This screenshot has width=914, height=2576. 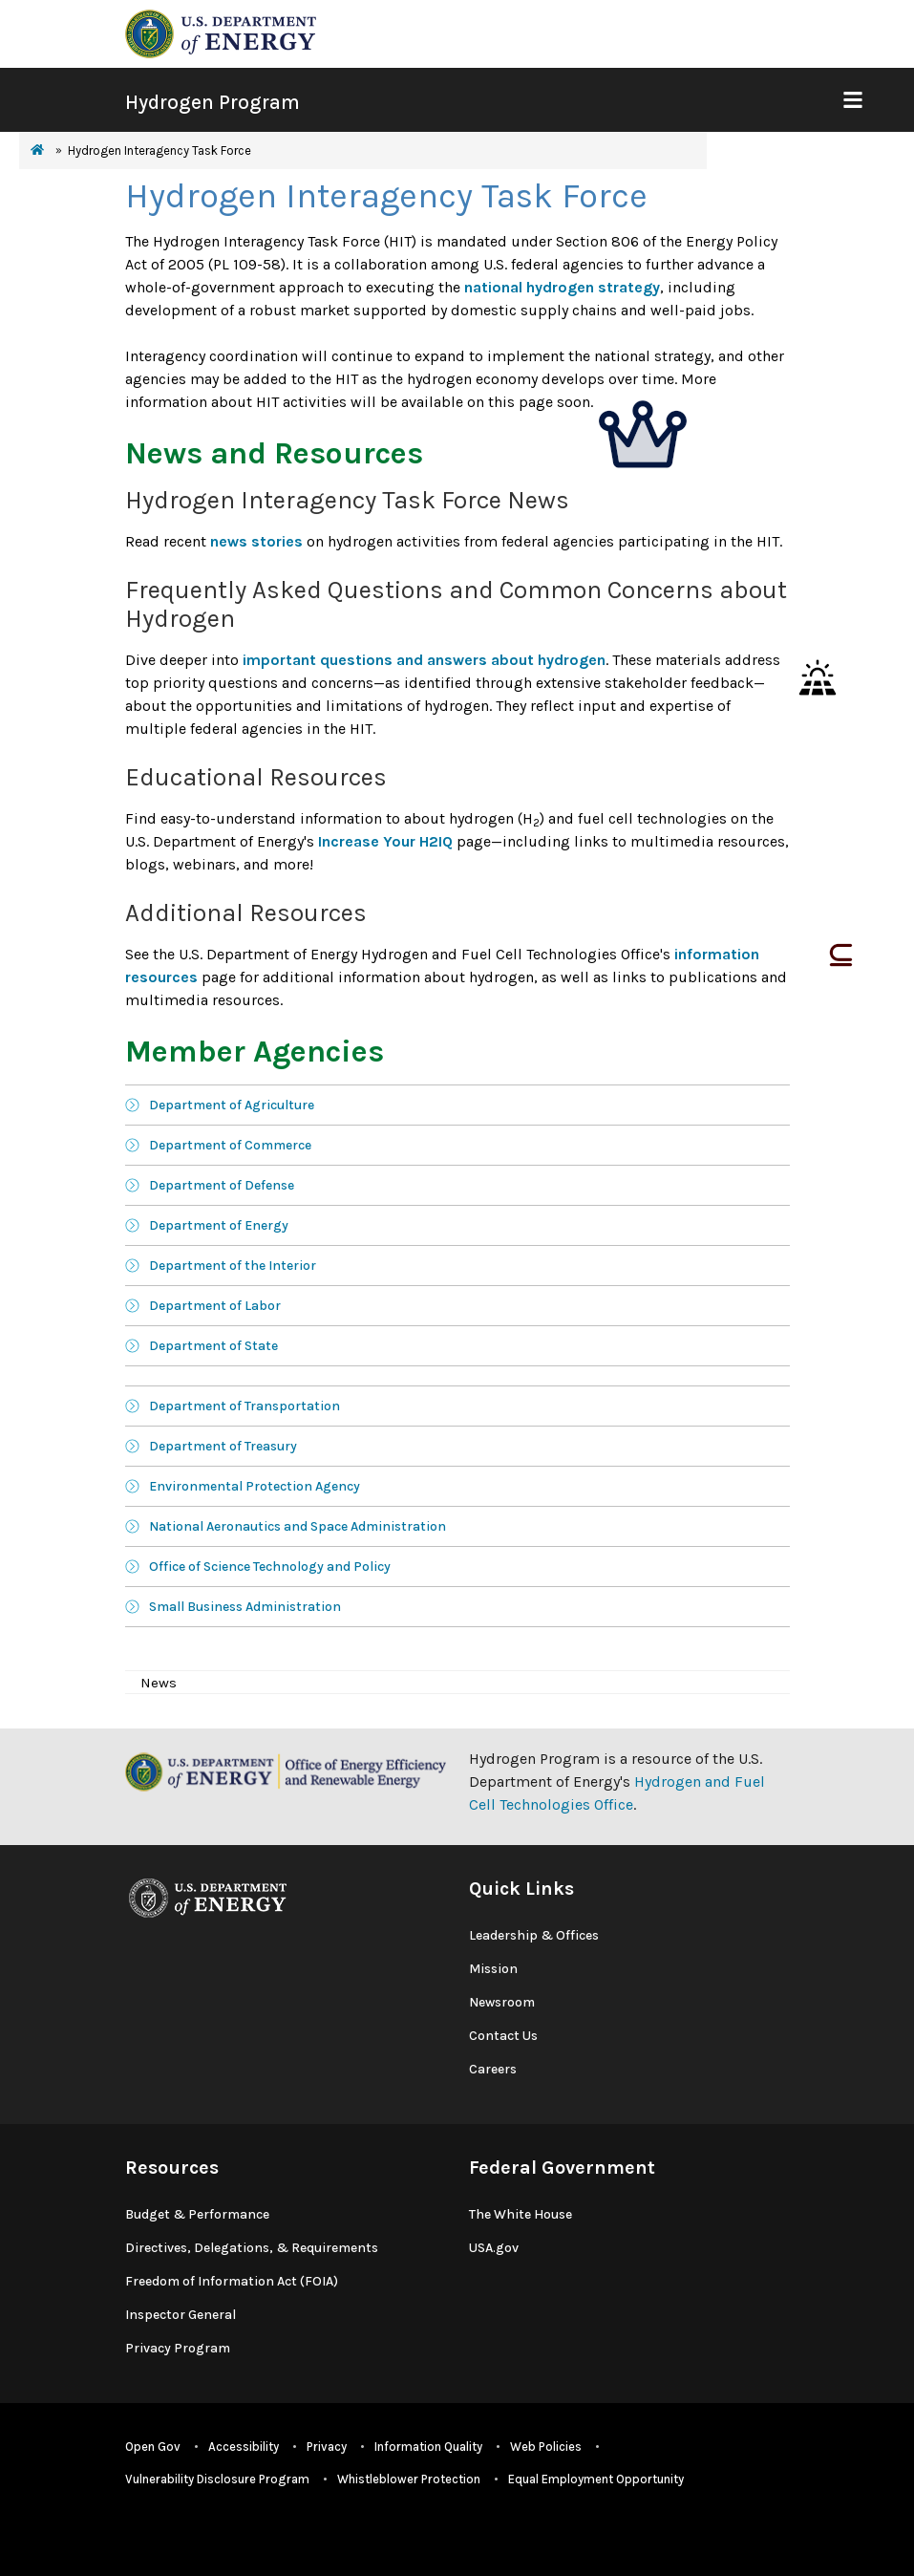 What do you see at coordinates (643, 439) in the screenshot?
I see `indicates premium or VIP membership status` at bounding box center [643, 439].